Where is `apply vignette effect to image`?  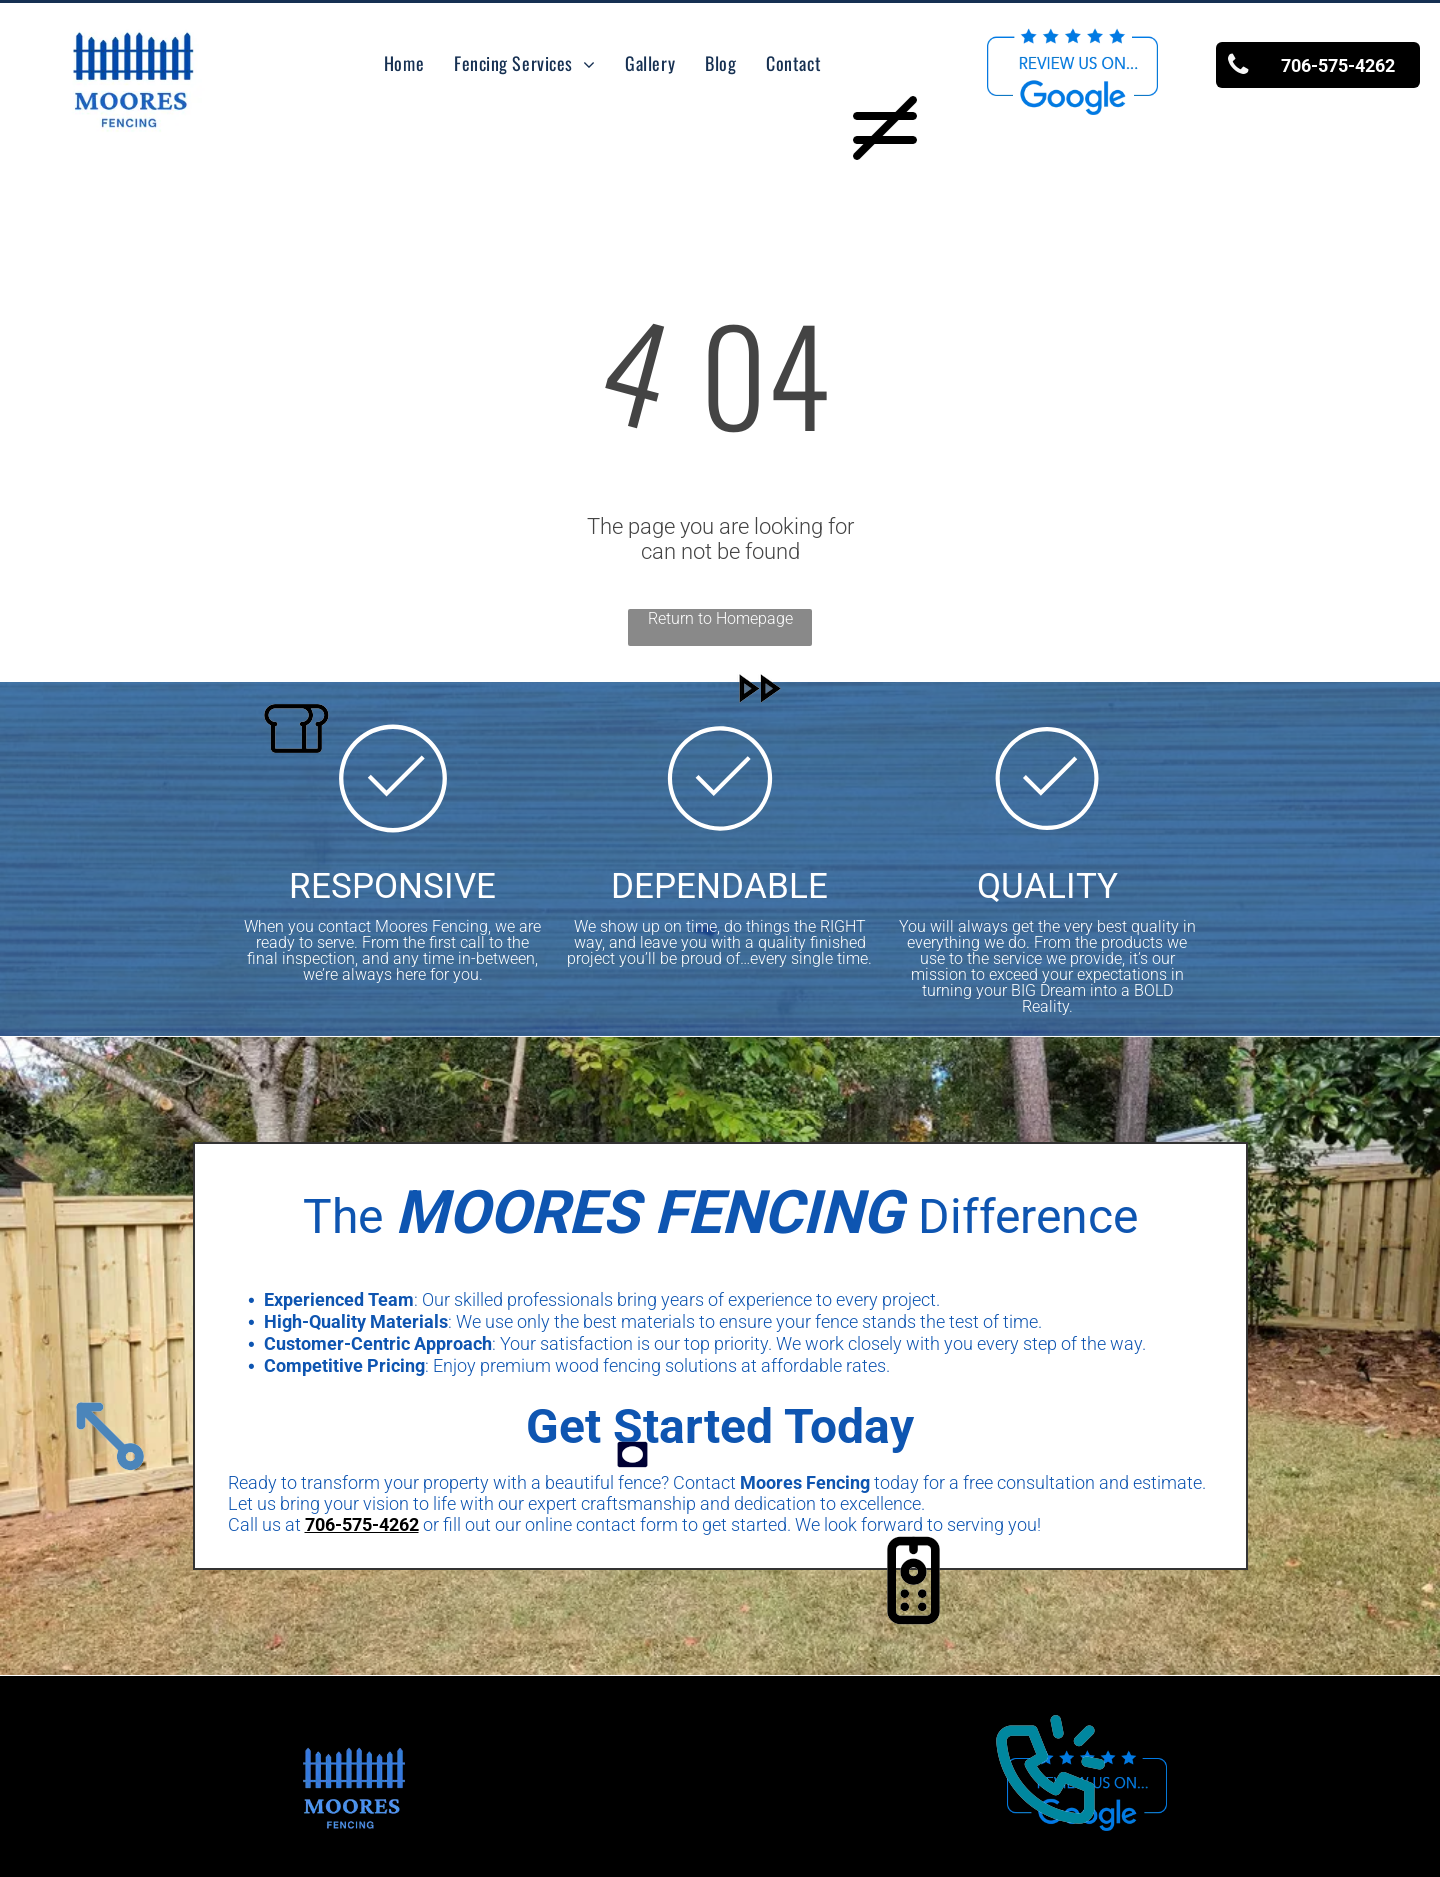 apply vignette effect to image is located at coordinates (632, 1454).